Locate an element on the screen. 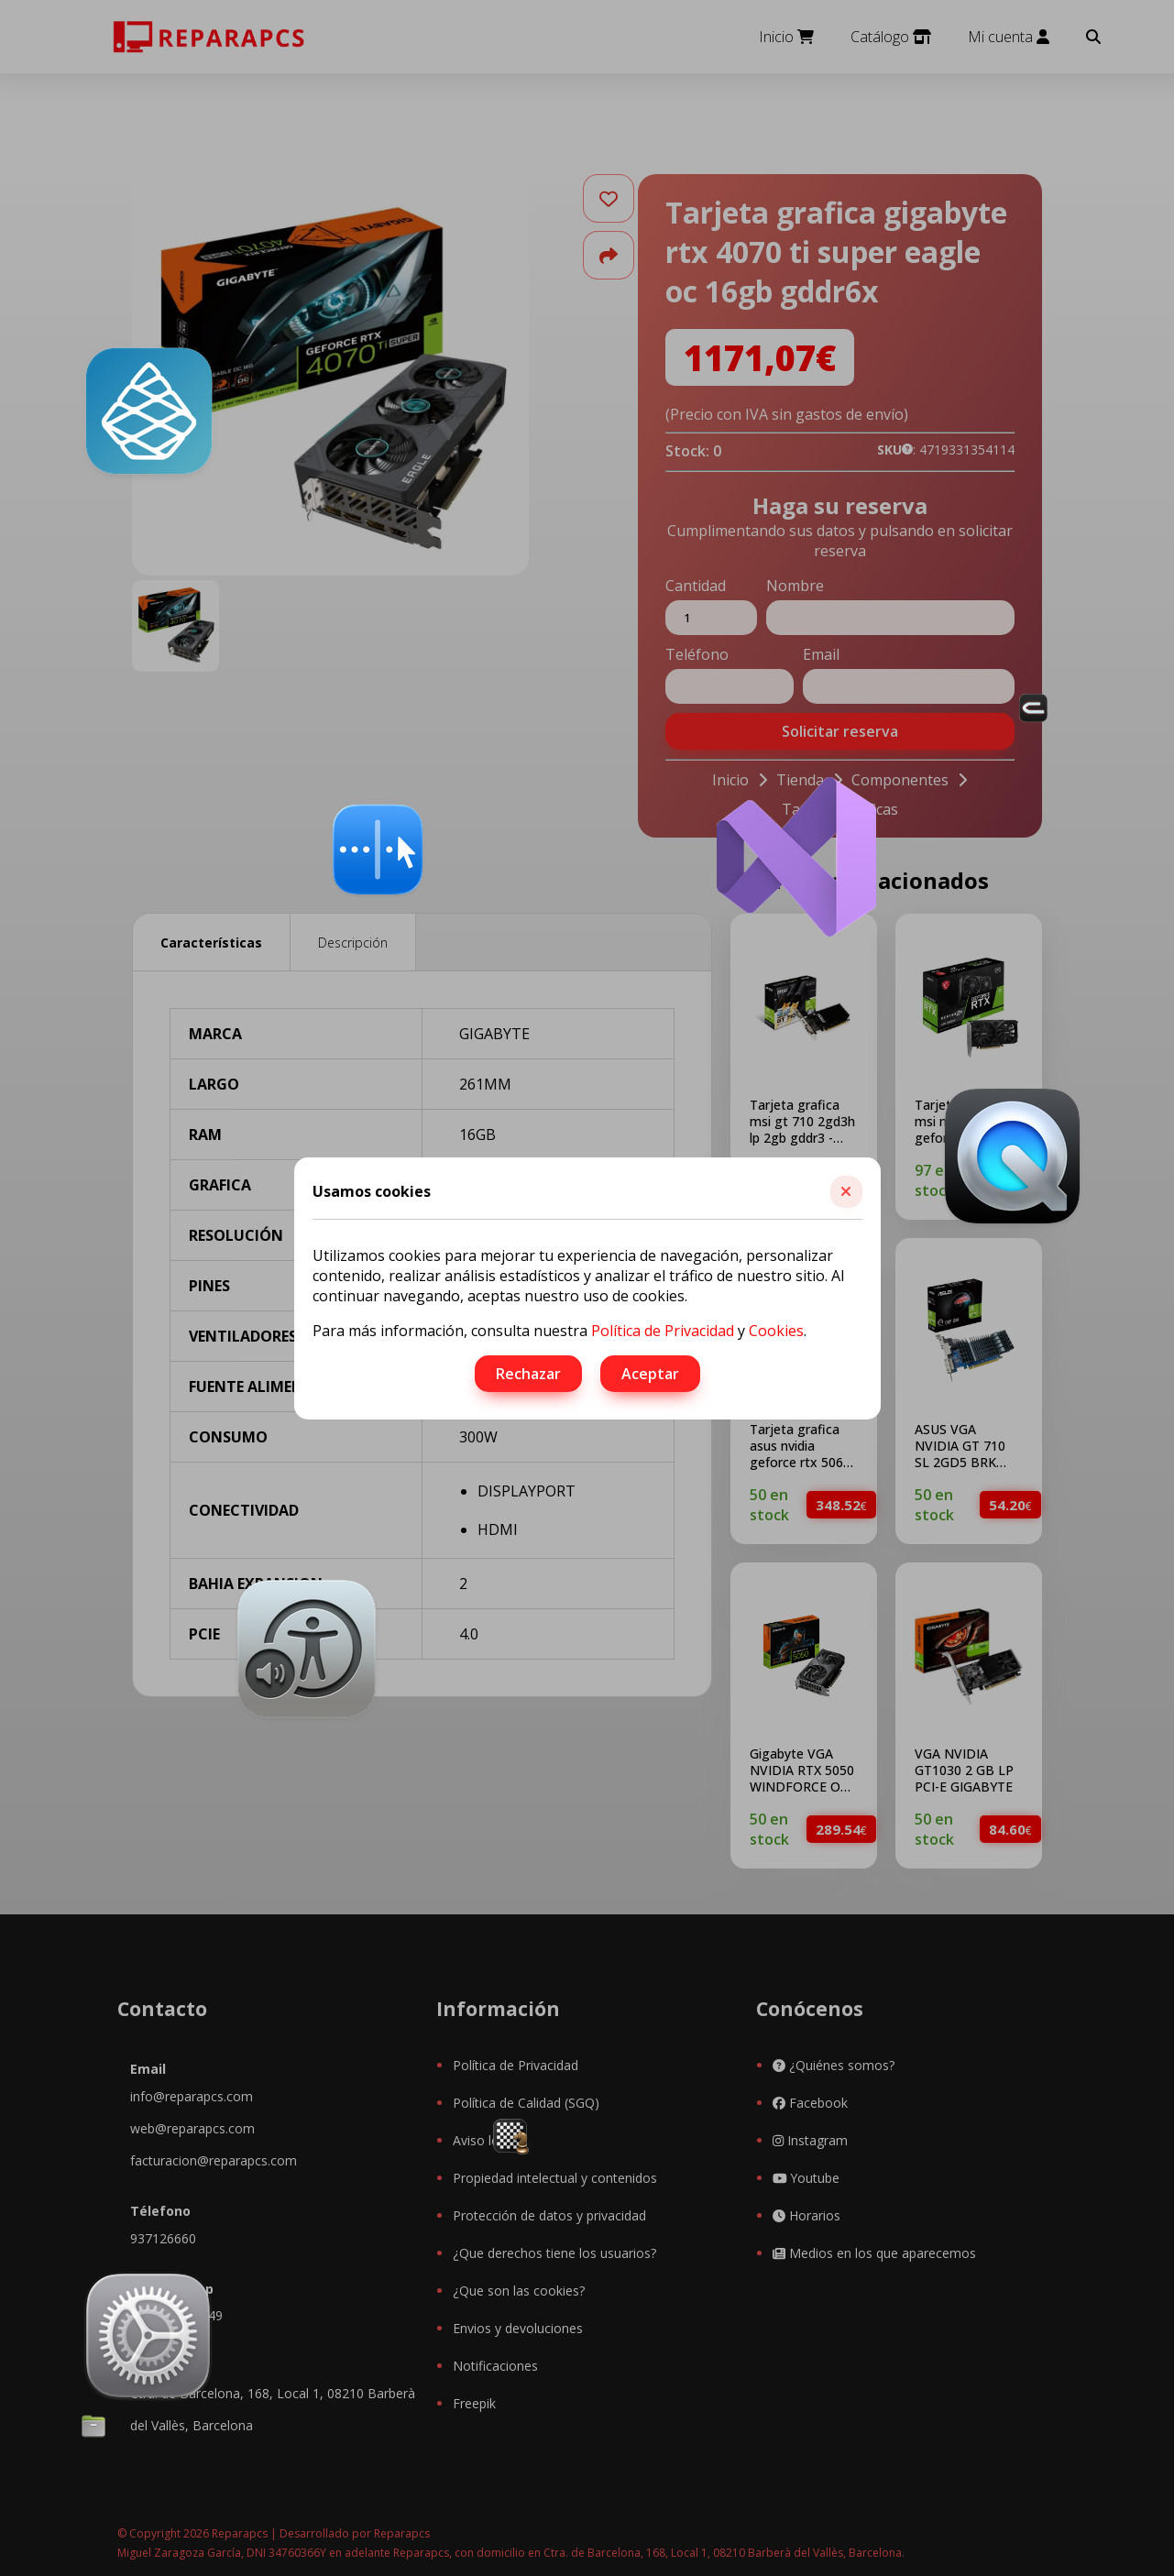 This screenshot has height=2576, width=1174. open the file manager application is located at coordinates (93, 2426).